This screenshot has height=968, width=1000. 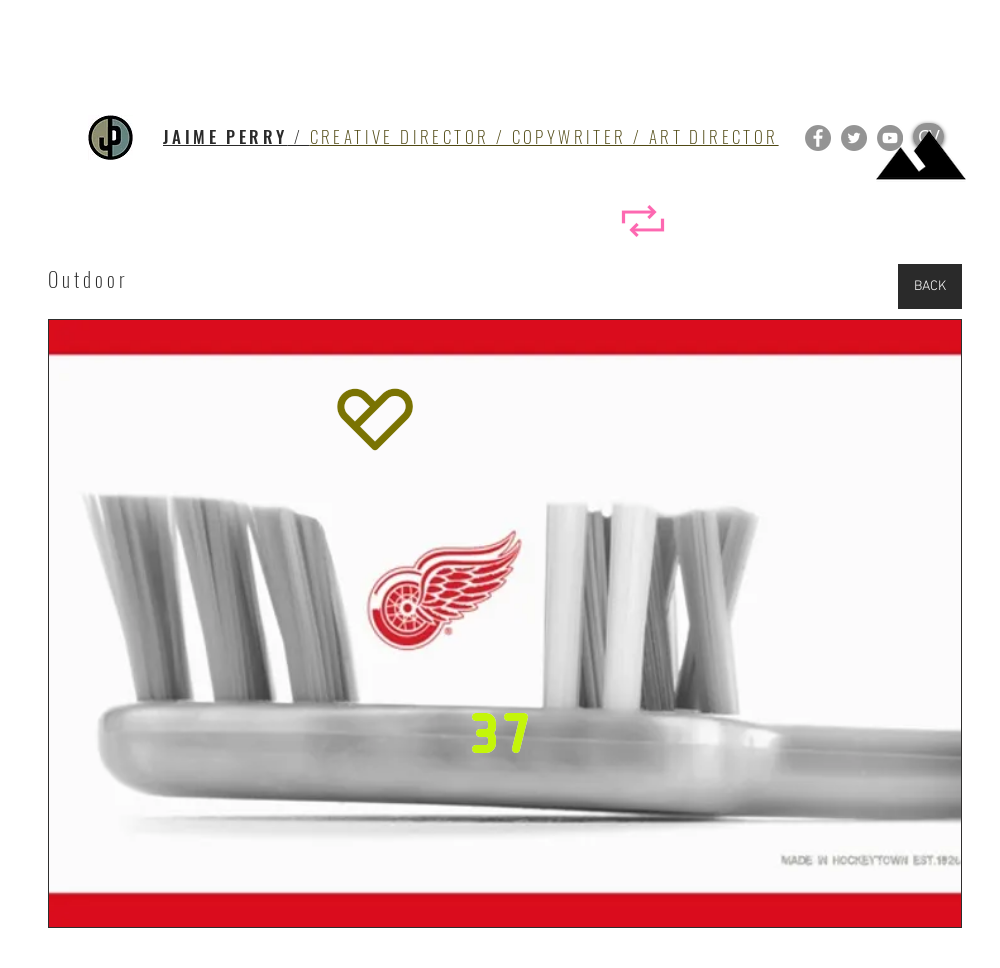 I want to click on displays the number 37 as a numeric indicator or badge, so click(x=500, y=733).